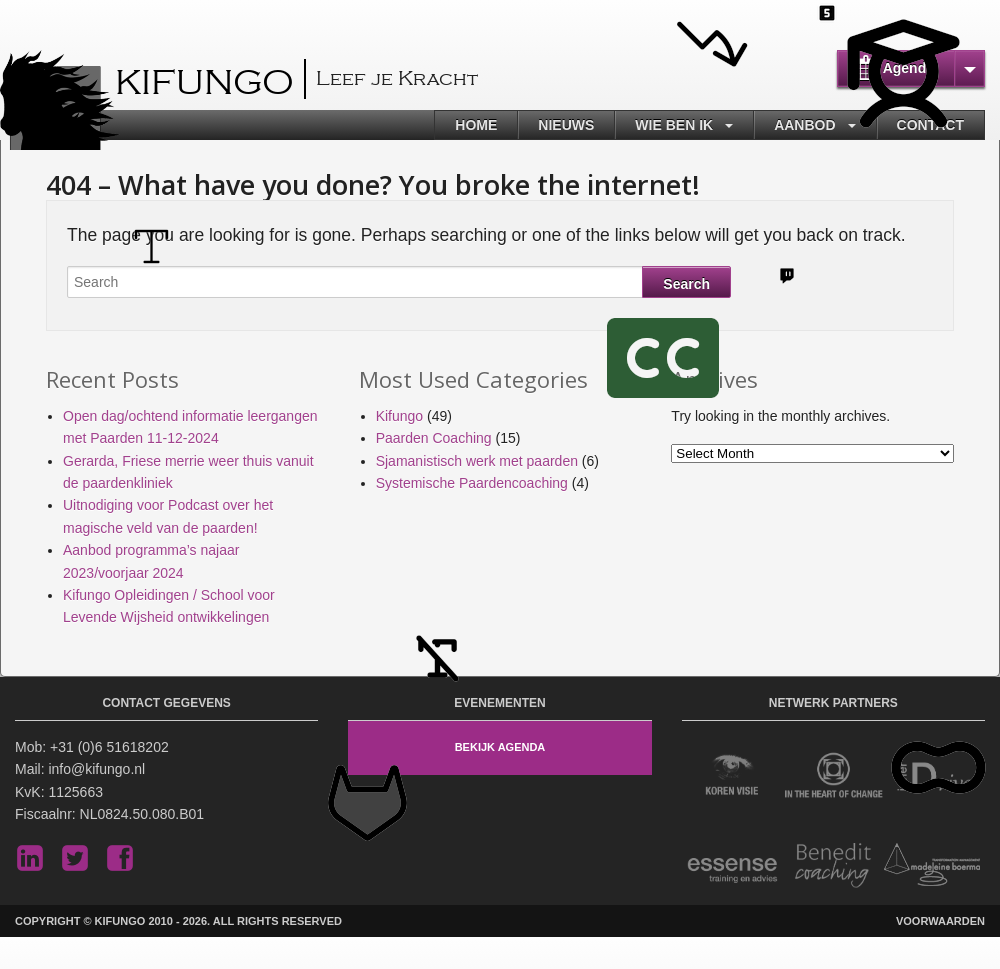 This screenshot has width=1000, height=969. Describe the element at coordinates (787, 275) in the screenshot. I see `open Twitch app` at that location.